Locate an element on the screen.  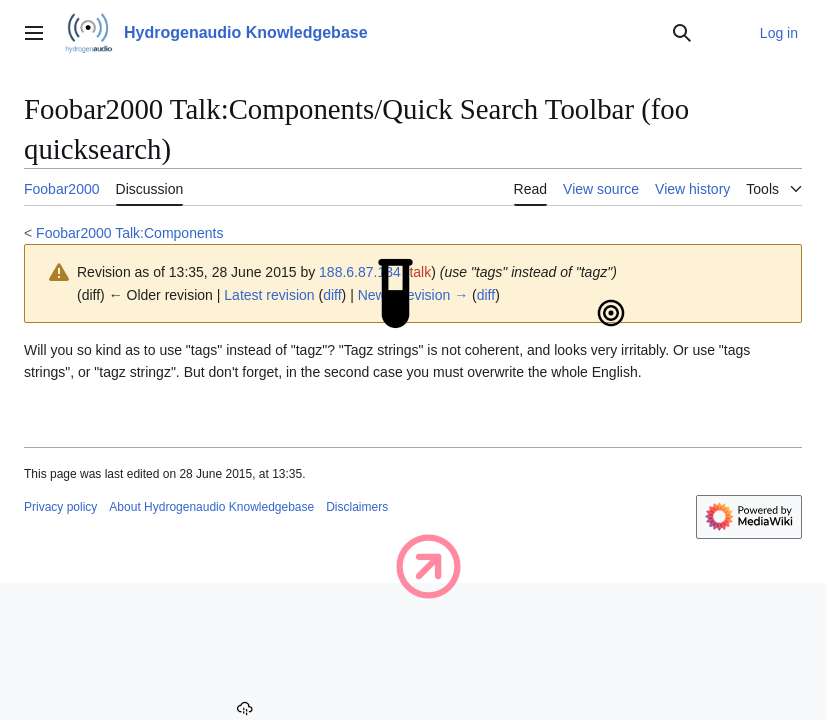
set a goal or target is located at coordinates (611, 313).